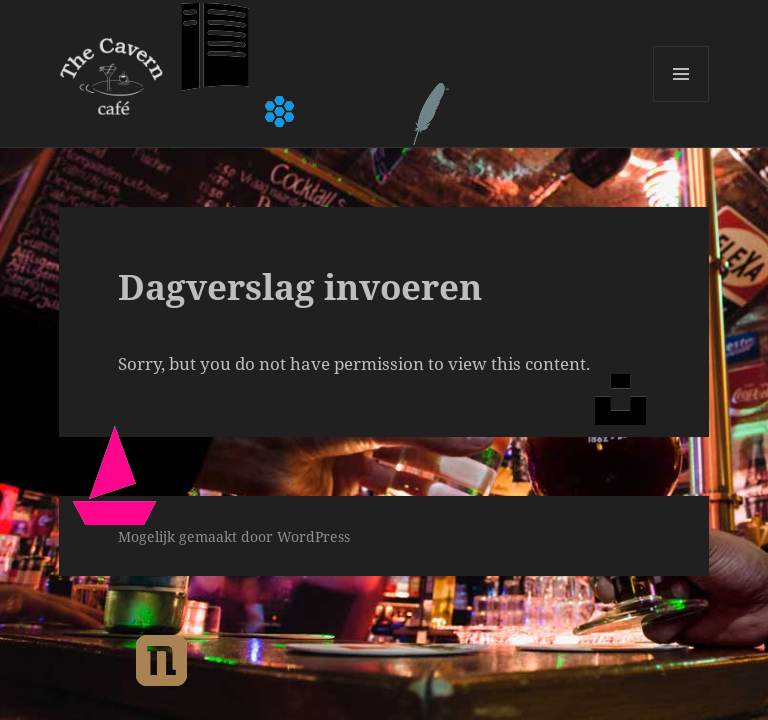  What do you see at coordinates (114, 475) in the screenshot?
I see `boat brand logo` at bounding box center [114, 475].